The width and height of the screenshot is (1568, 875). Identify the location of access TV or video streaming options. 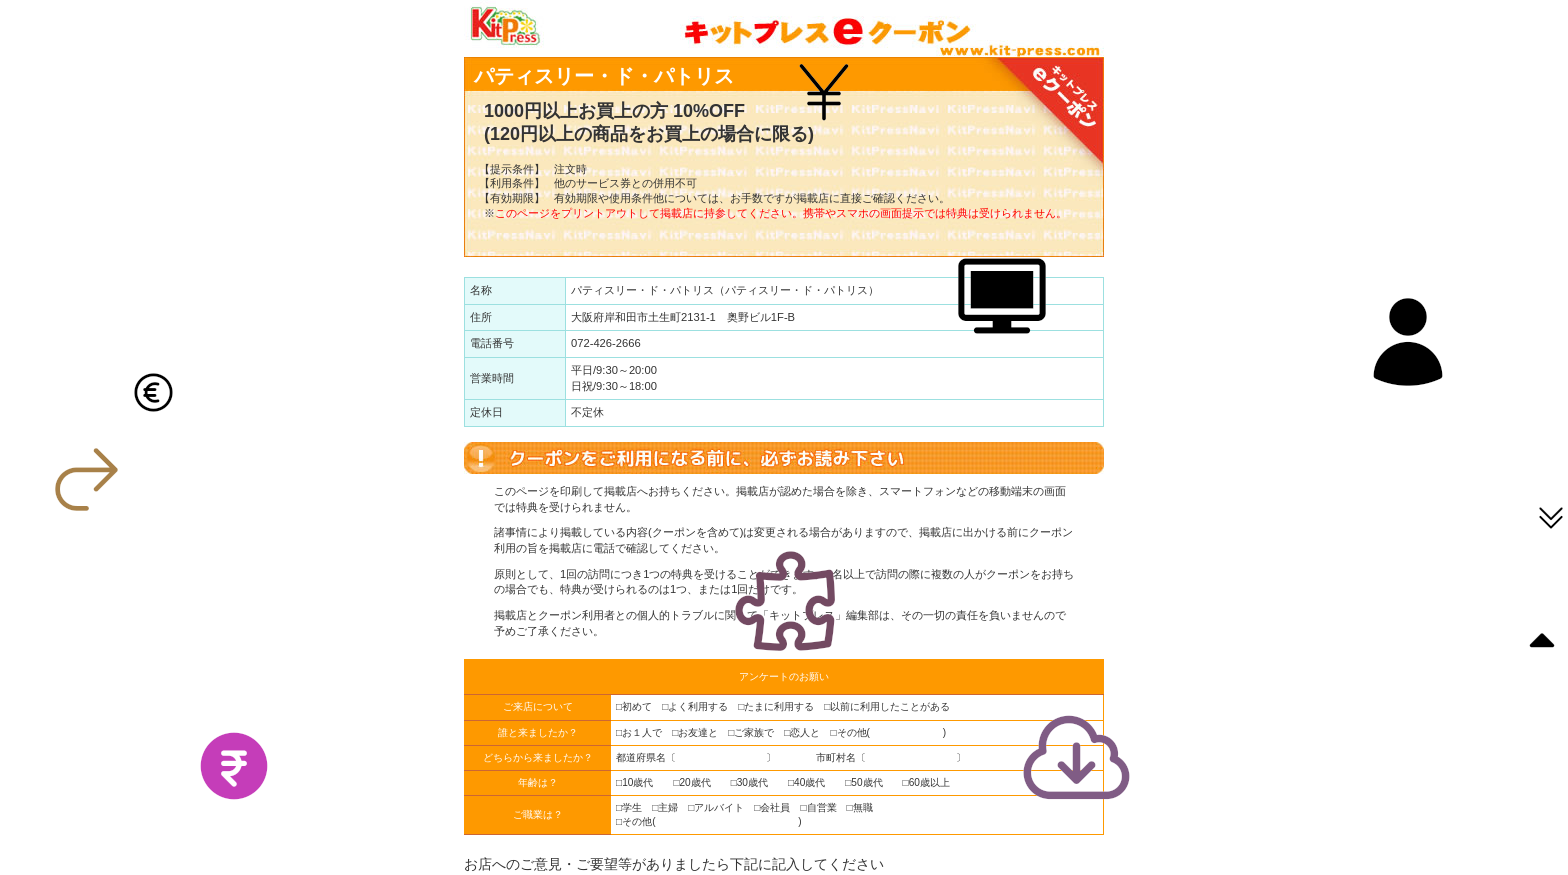
(1002, 296).